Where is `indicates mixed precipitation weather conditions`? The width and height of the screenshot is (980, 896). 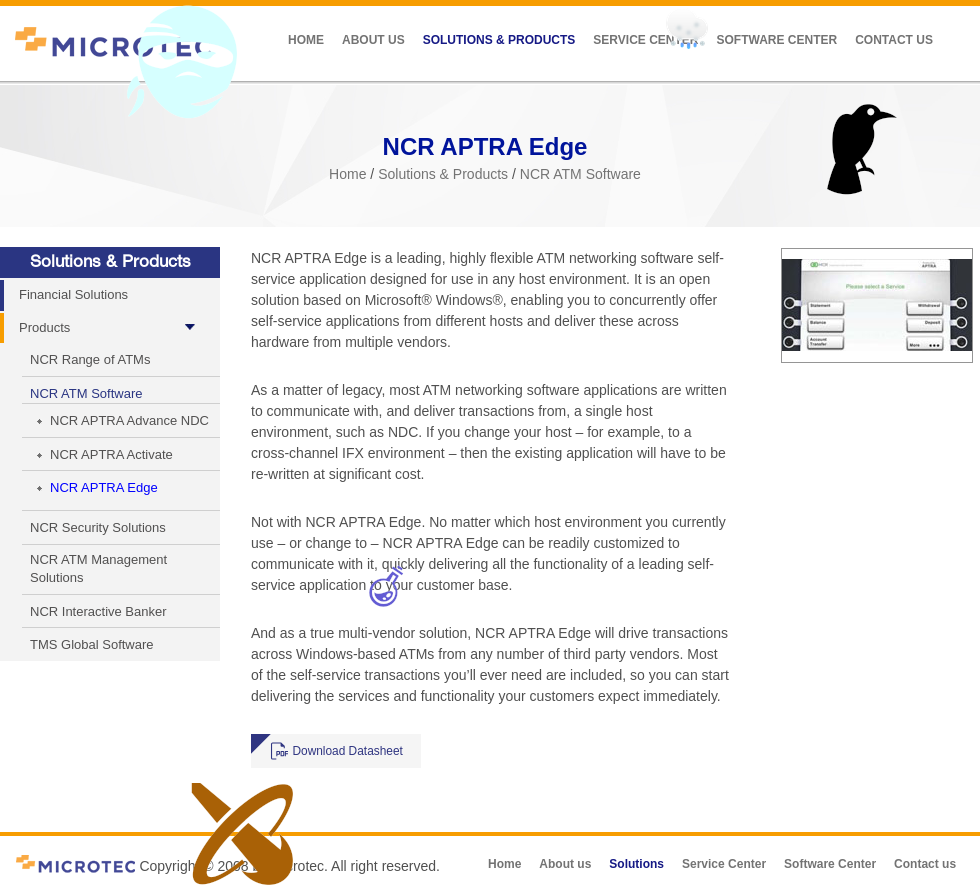
indicates mixed precipitation weather conditions is located at coordinates (687, 28).